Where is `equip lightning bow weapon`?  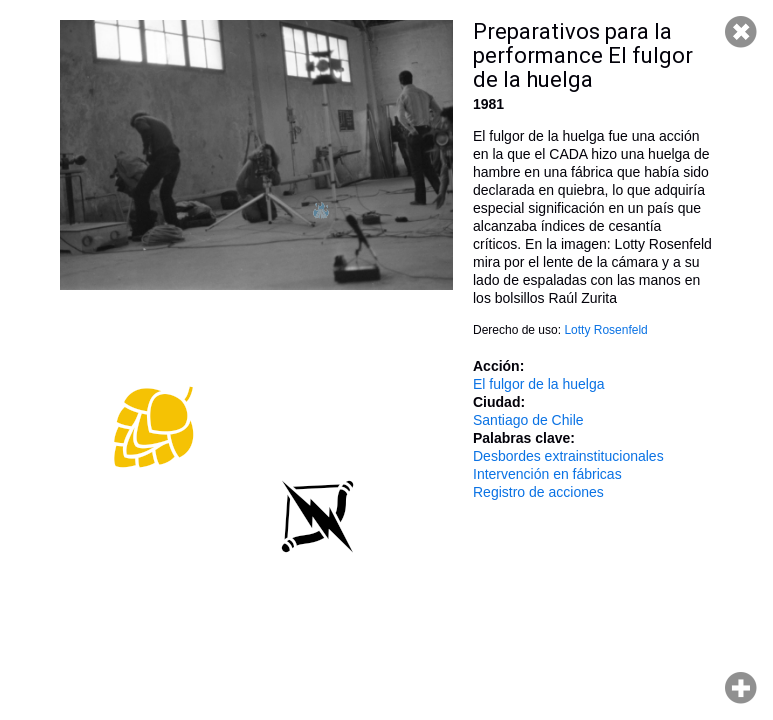 equip lightning bow weapon is located at coordinates (317, 516).